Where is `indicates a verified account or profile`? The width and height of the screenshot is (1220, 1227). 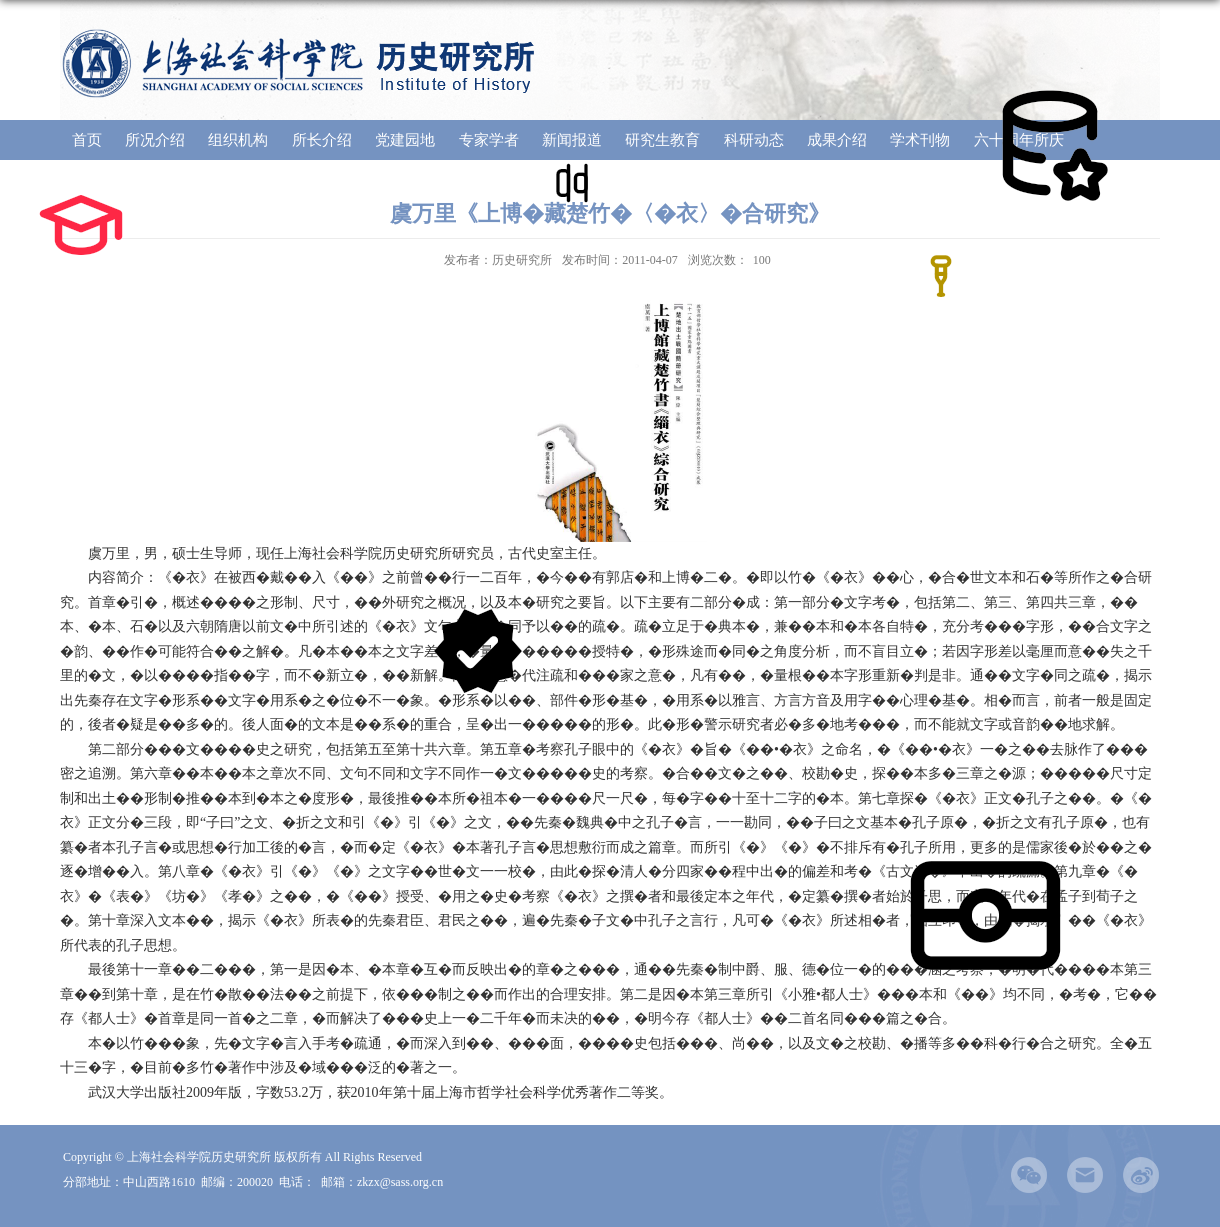
indicates a verified account or profile is located at coordinates (478, 651).